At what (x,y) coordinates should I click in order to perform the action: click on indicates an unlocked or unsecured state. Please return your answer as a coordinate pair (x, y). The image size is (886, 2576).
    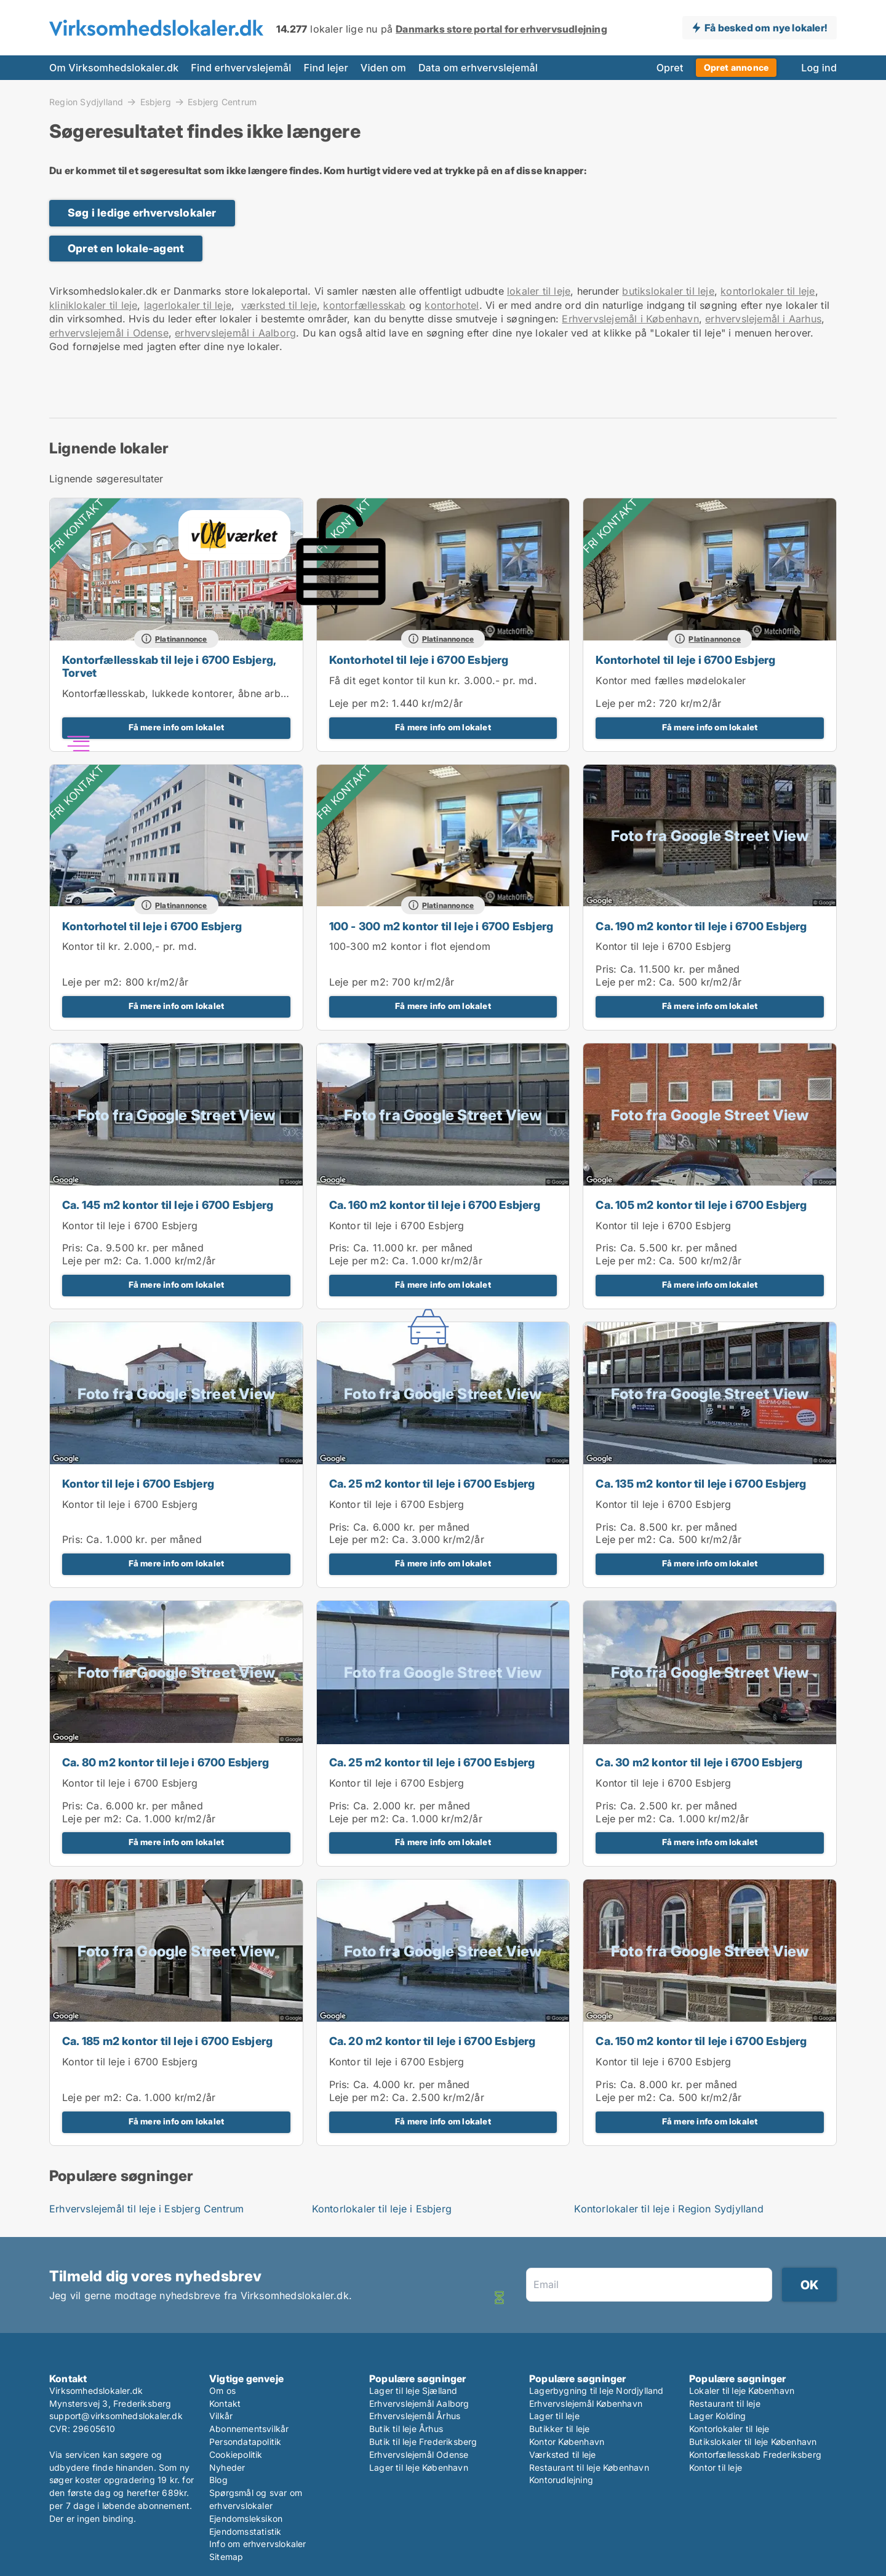
    Looking at the image, I should click on (341, 560).